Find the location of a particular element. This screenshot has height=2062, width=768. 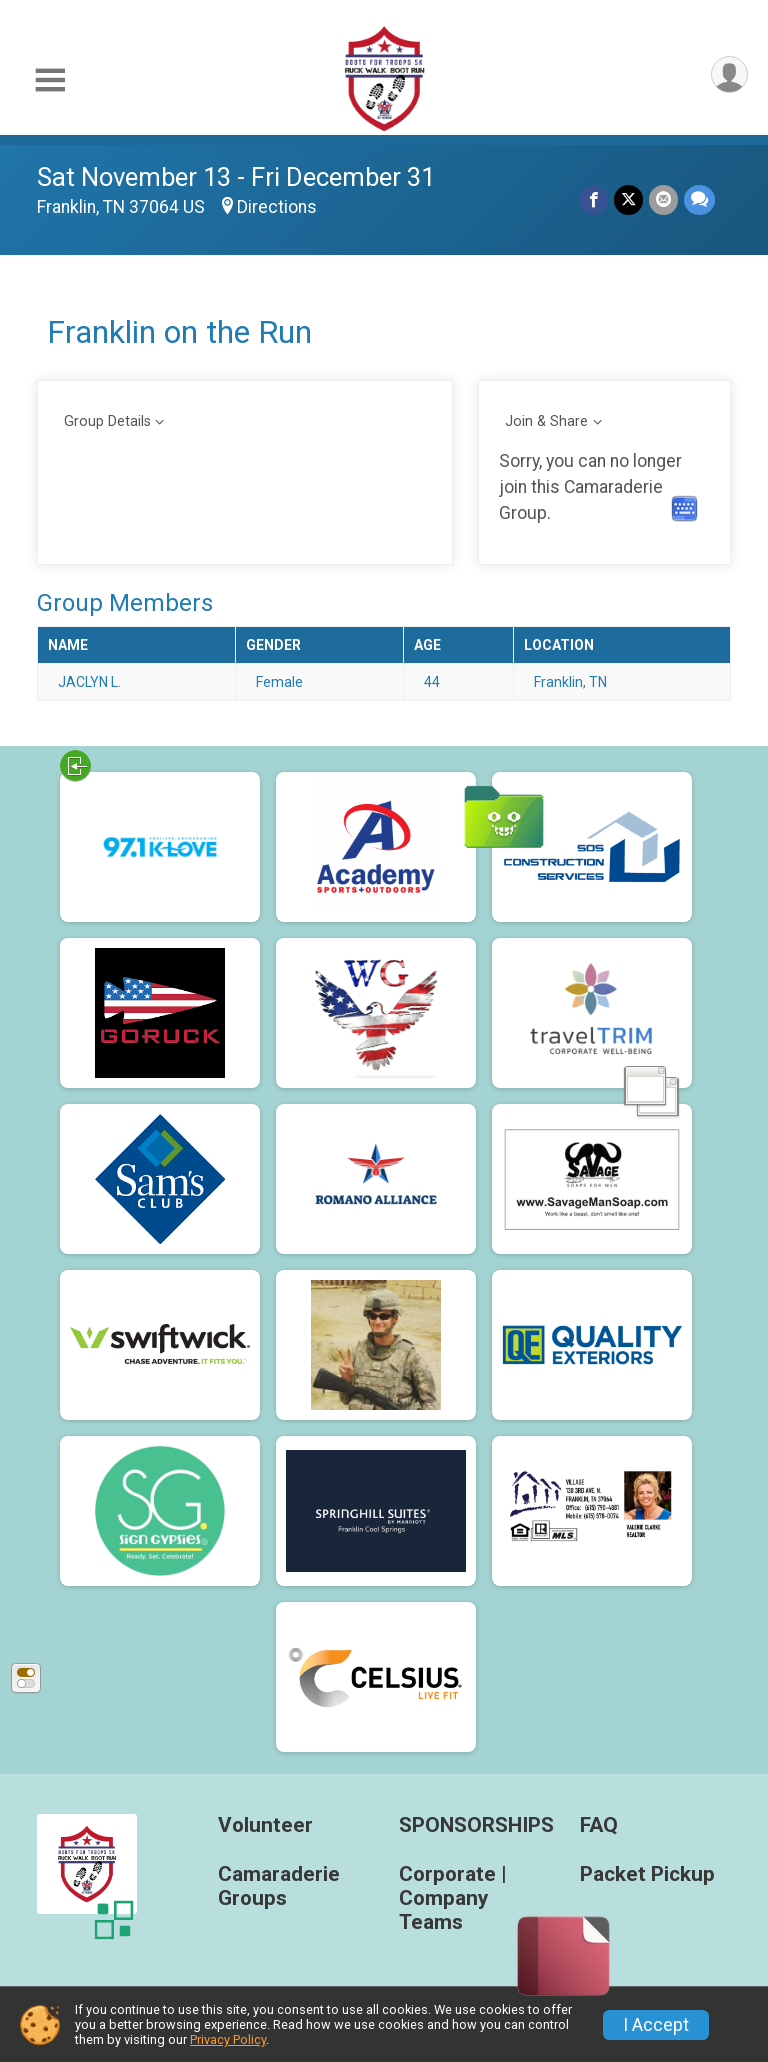

access window management settings is located at coordinates (651, 1091).